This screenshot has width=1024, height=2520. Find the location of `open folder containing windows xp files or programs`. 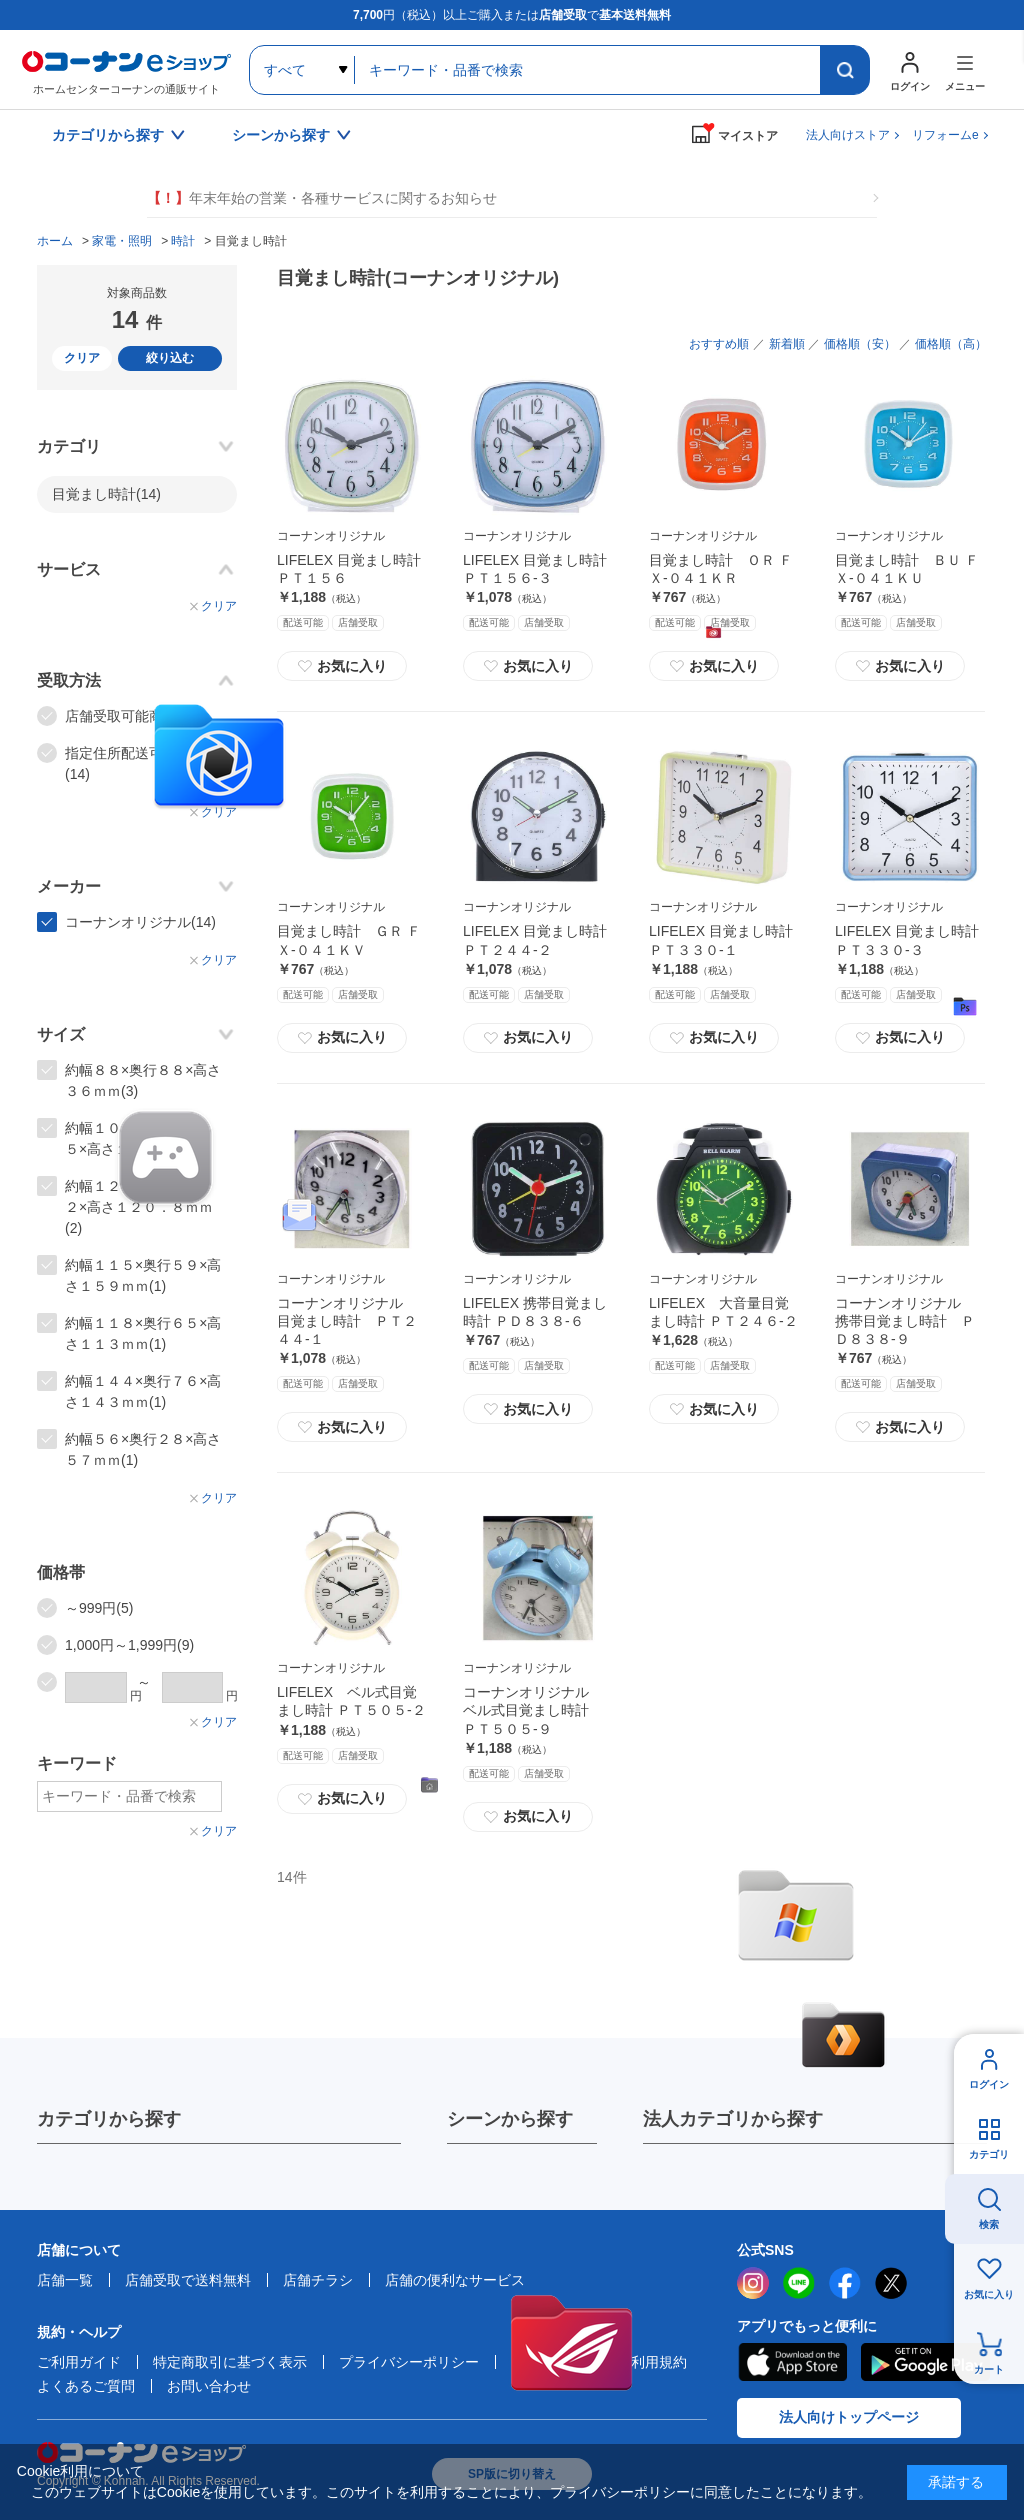

open folder containing windows xp files or programs is located at coordinates (795, 1918).